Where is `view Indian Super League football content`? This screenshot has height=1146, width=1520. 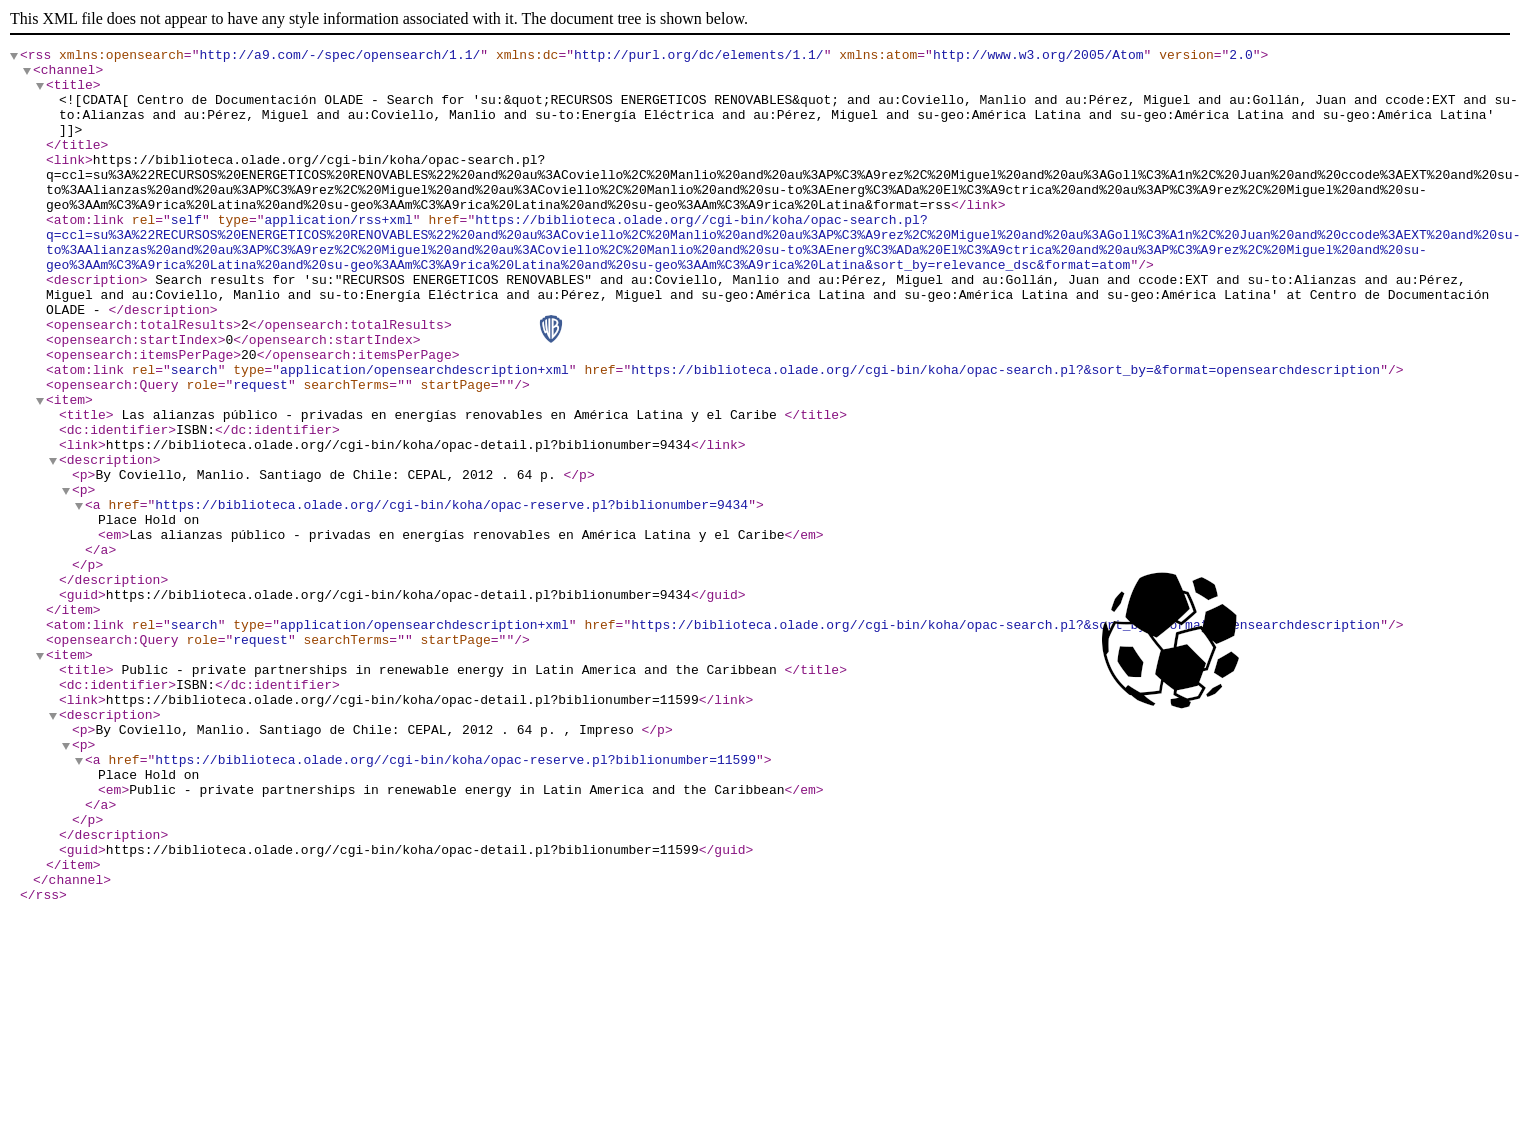
view Indian Super League football content is located at coordinates (1170, 640).